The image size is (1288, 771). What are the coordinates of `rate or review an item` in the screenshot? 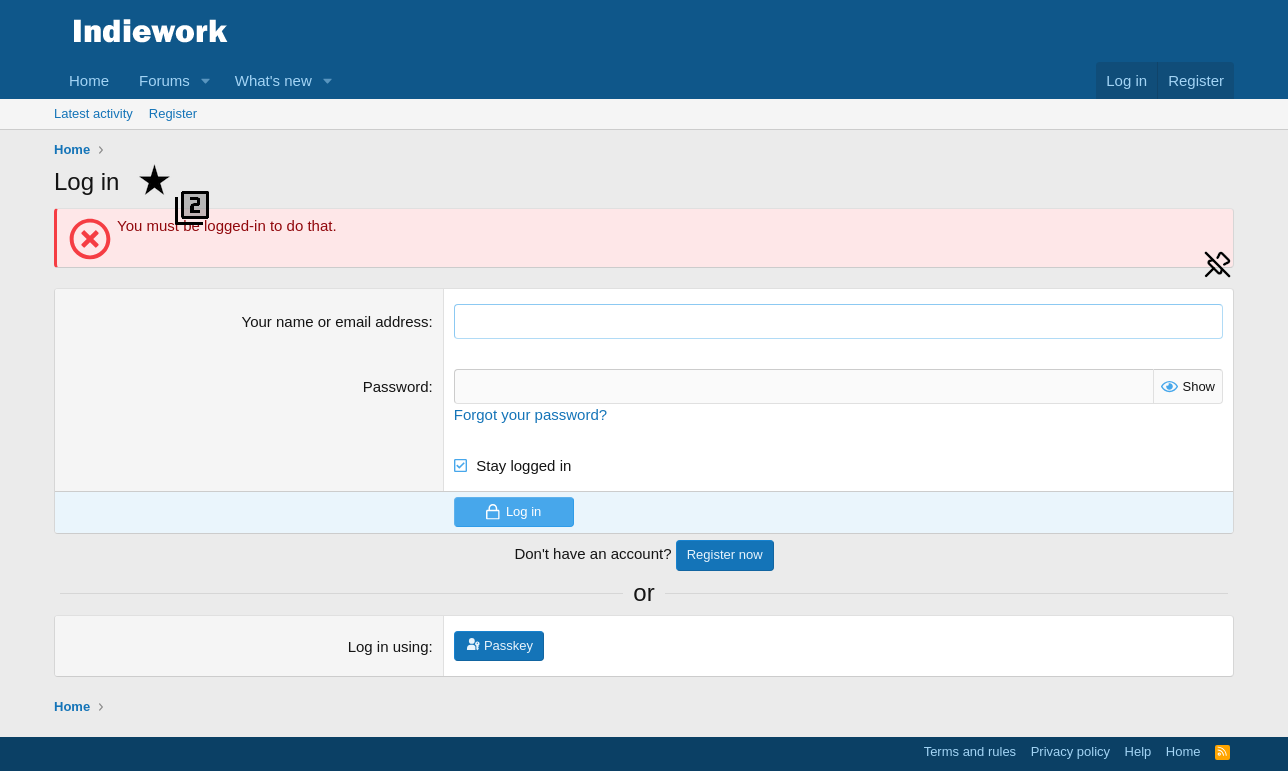 It's located at (154, 179).